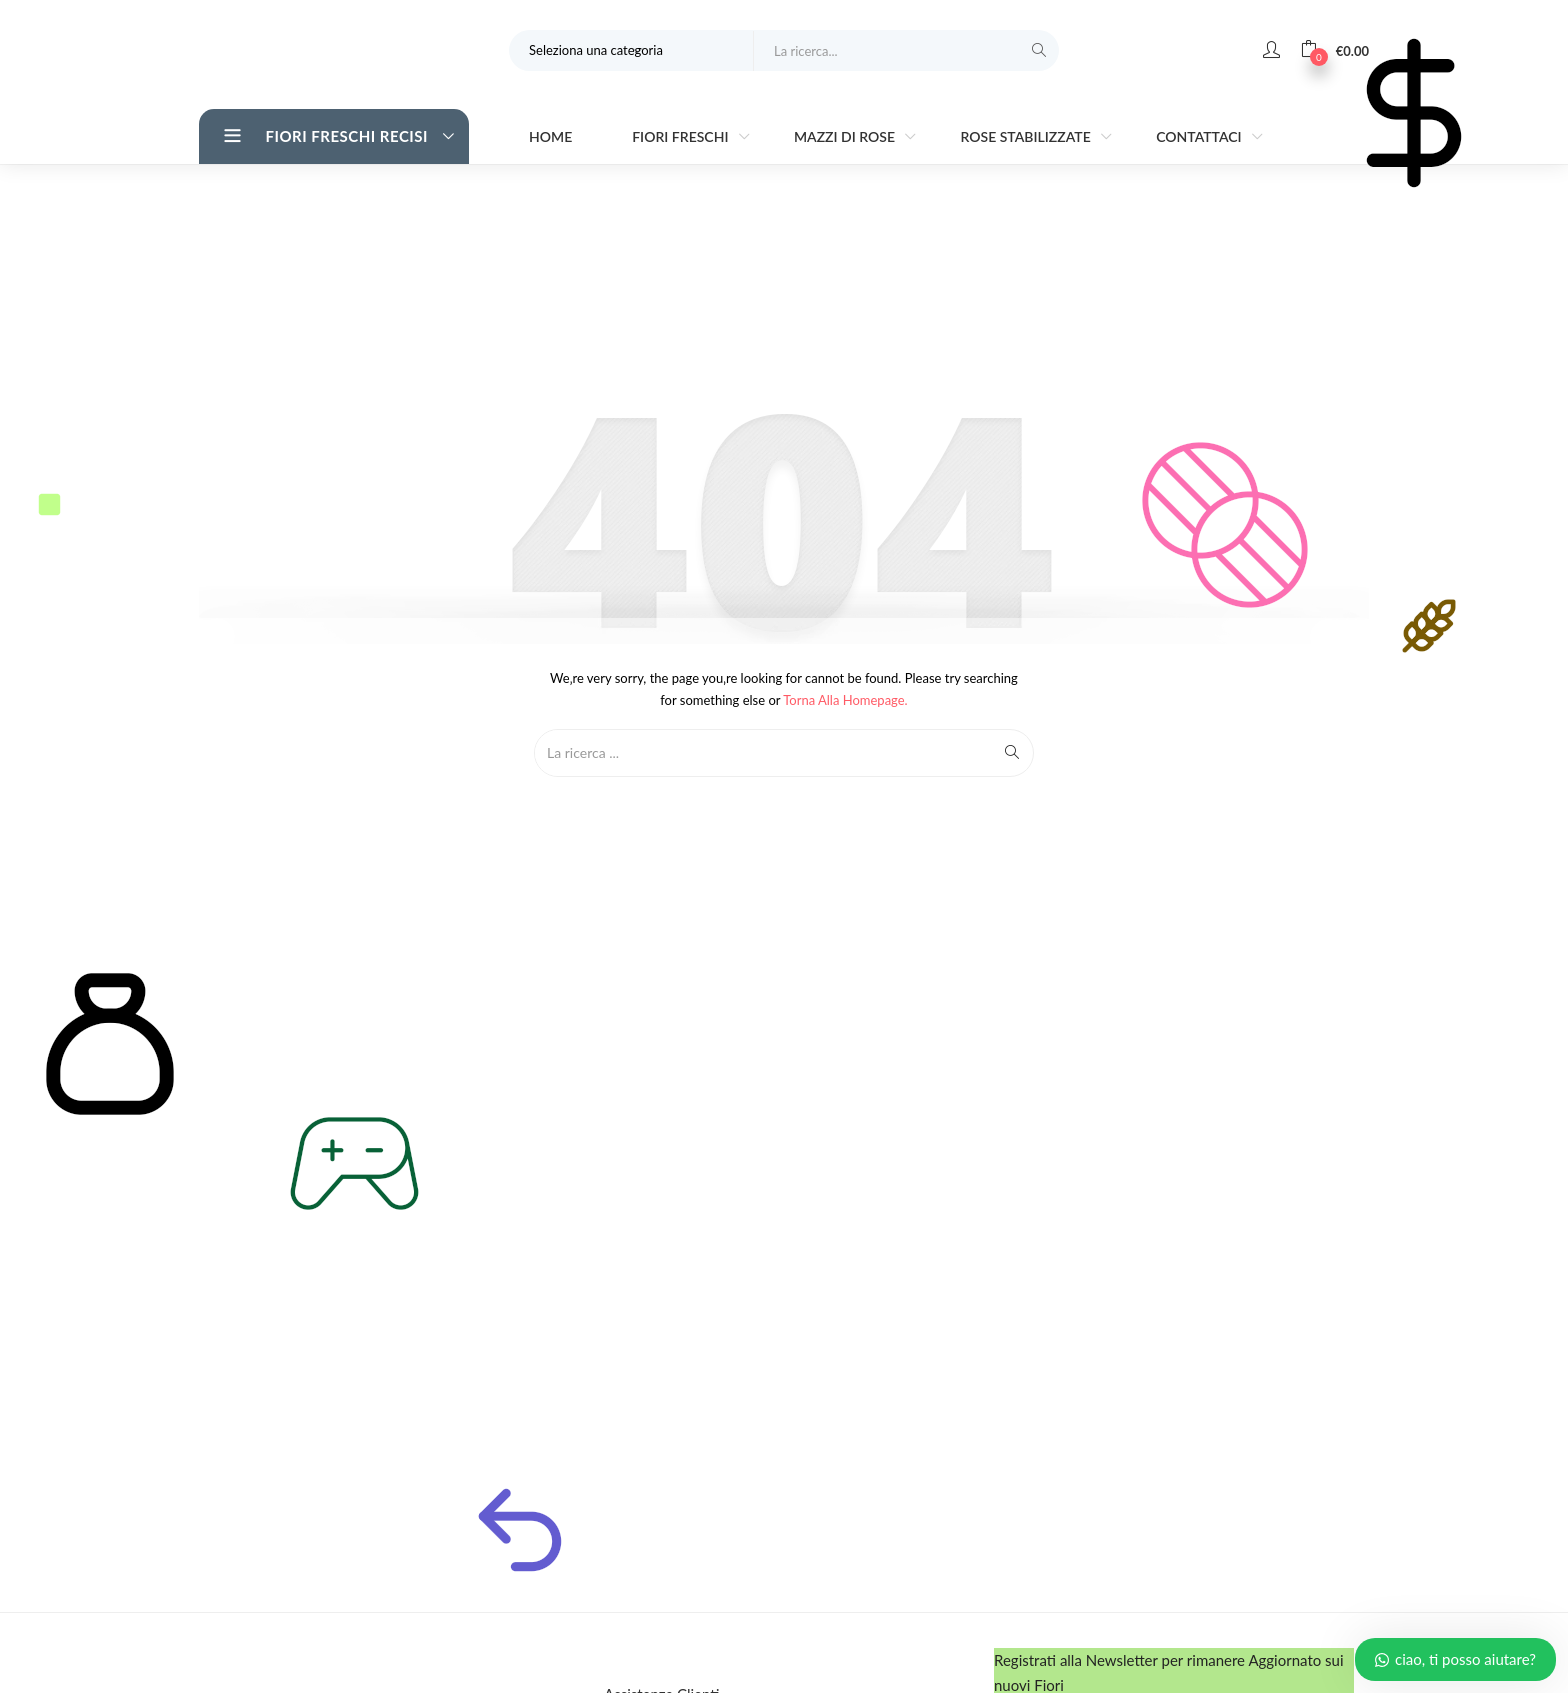 This screenshot has width=1568, height=1693. I want to click on view your earnings or balance, so click(110, 1044).